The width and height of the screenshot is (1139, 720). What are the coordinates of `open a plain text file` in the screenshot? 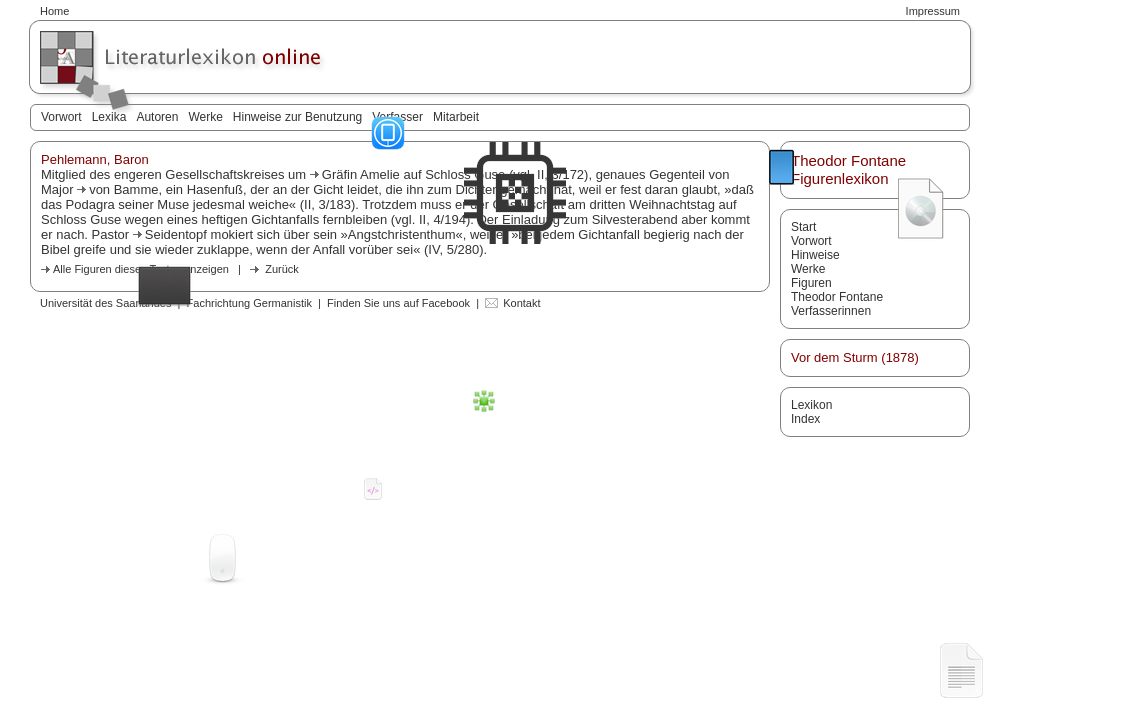 It's located at (961, 670).